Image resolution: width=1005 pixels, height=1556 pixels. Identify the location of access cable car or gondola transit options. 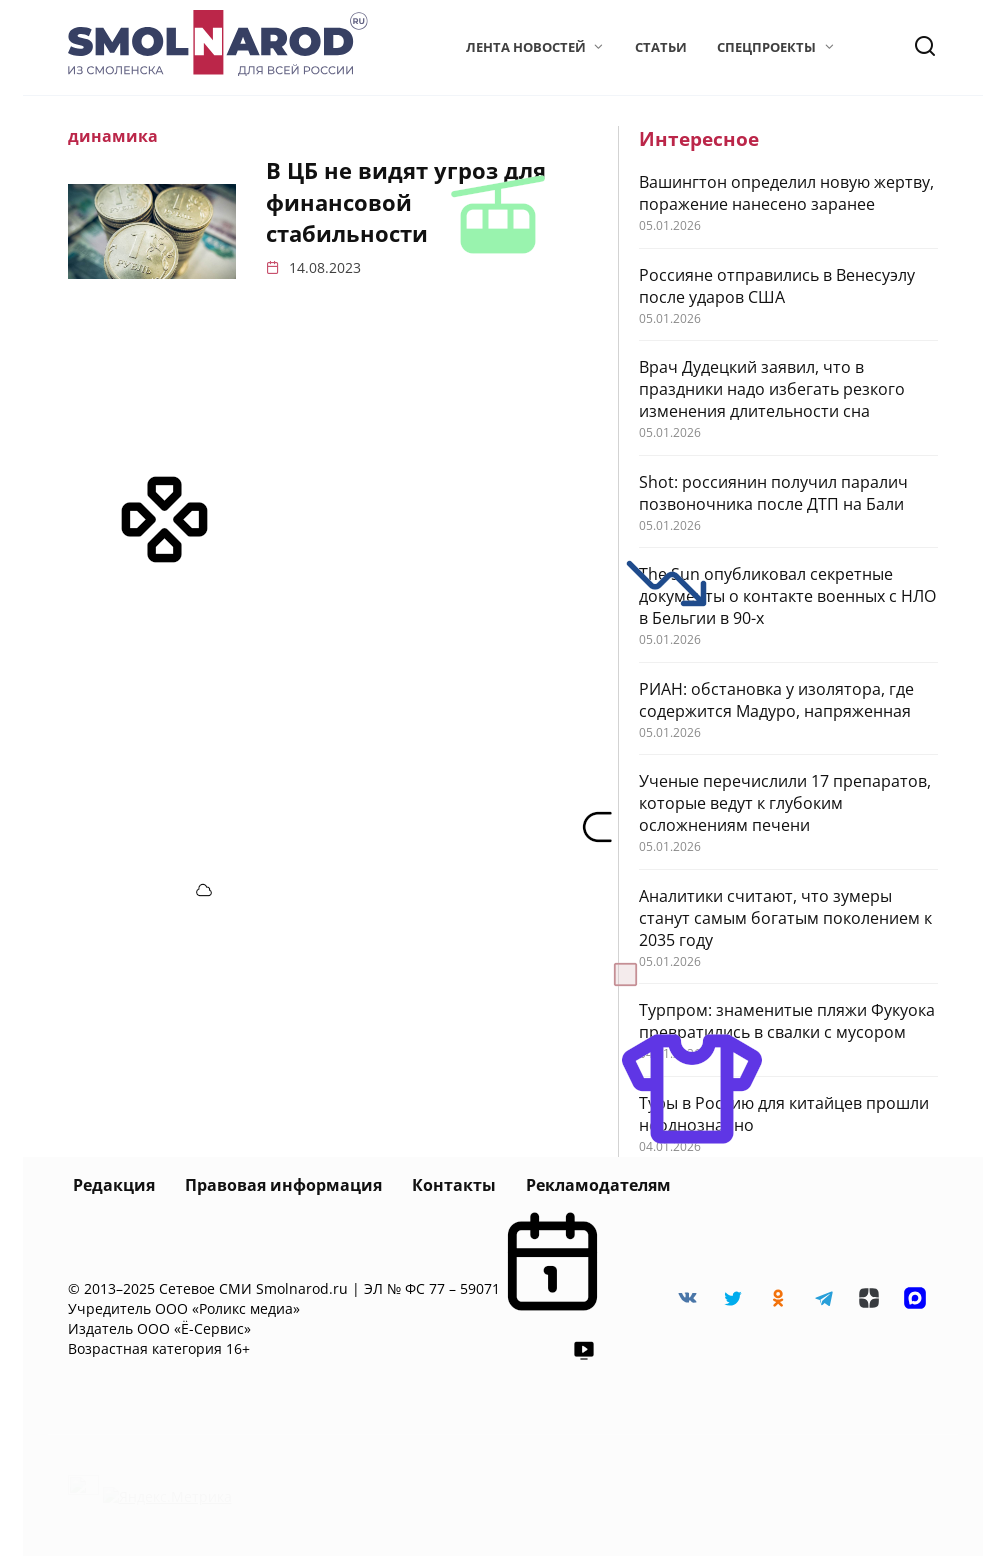
(498, 216).